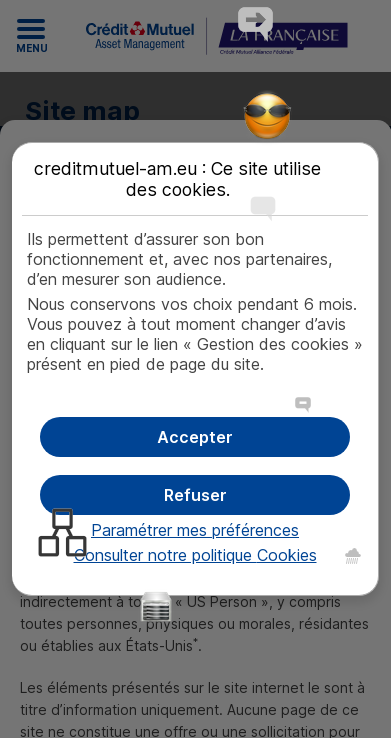 This screenshot has height=738, width=391. I want to click on user is currently away or idle, so click(255, 24).